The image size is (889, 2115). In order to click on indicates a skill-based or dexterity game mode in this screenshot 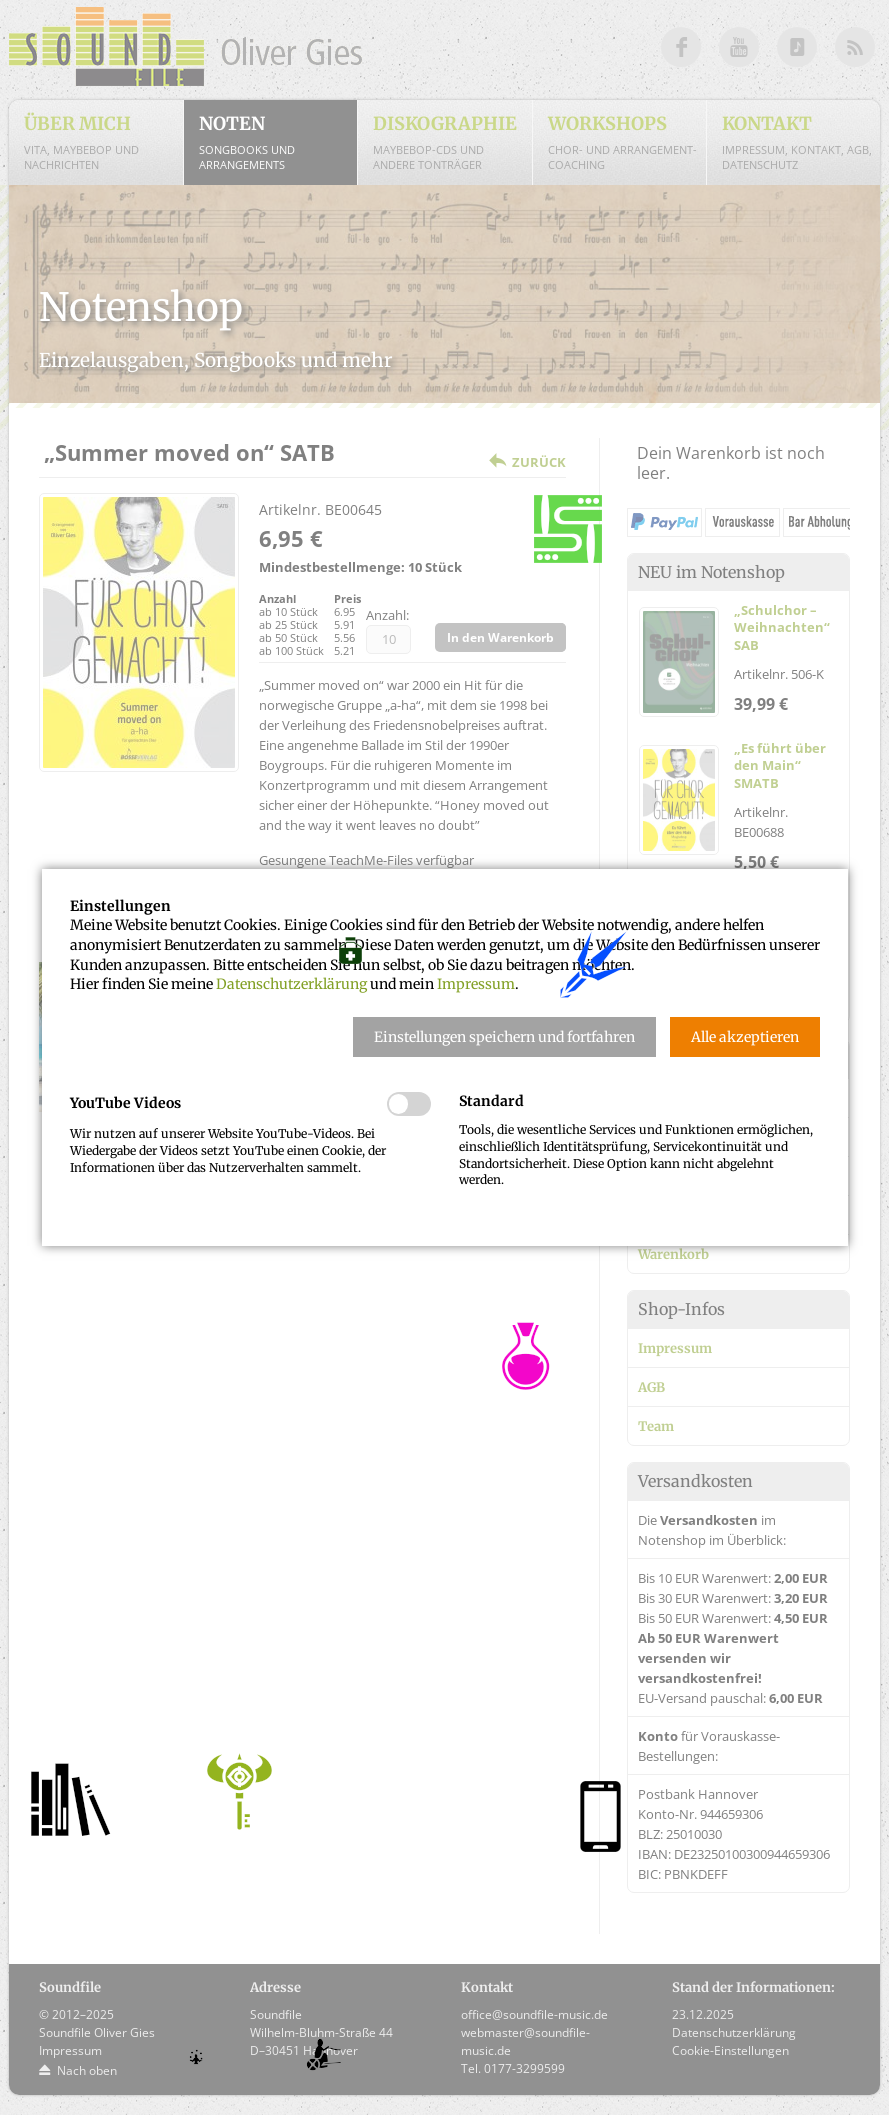, I will do `click(196, 2057)`.